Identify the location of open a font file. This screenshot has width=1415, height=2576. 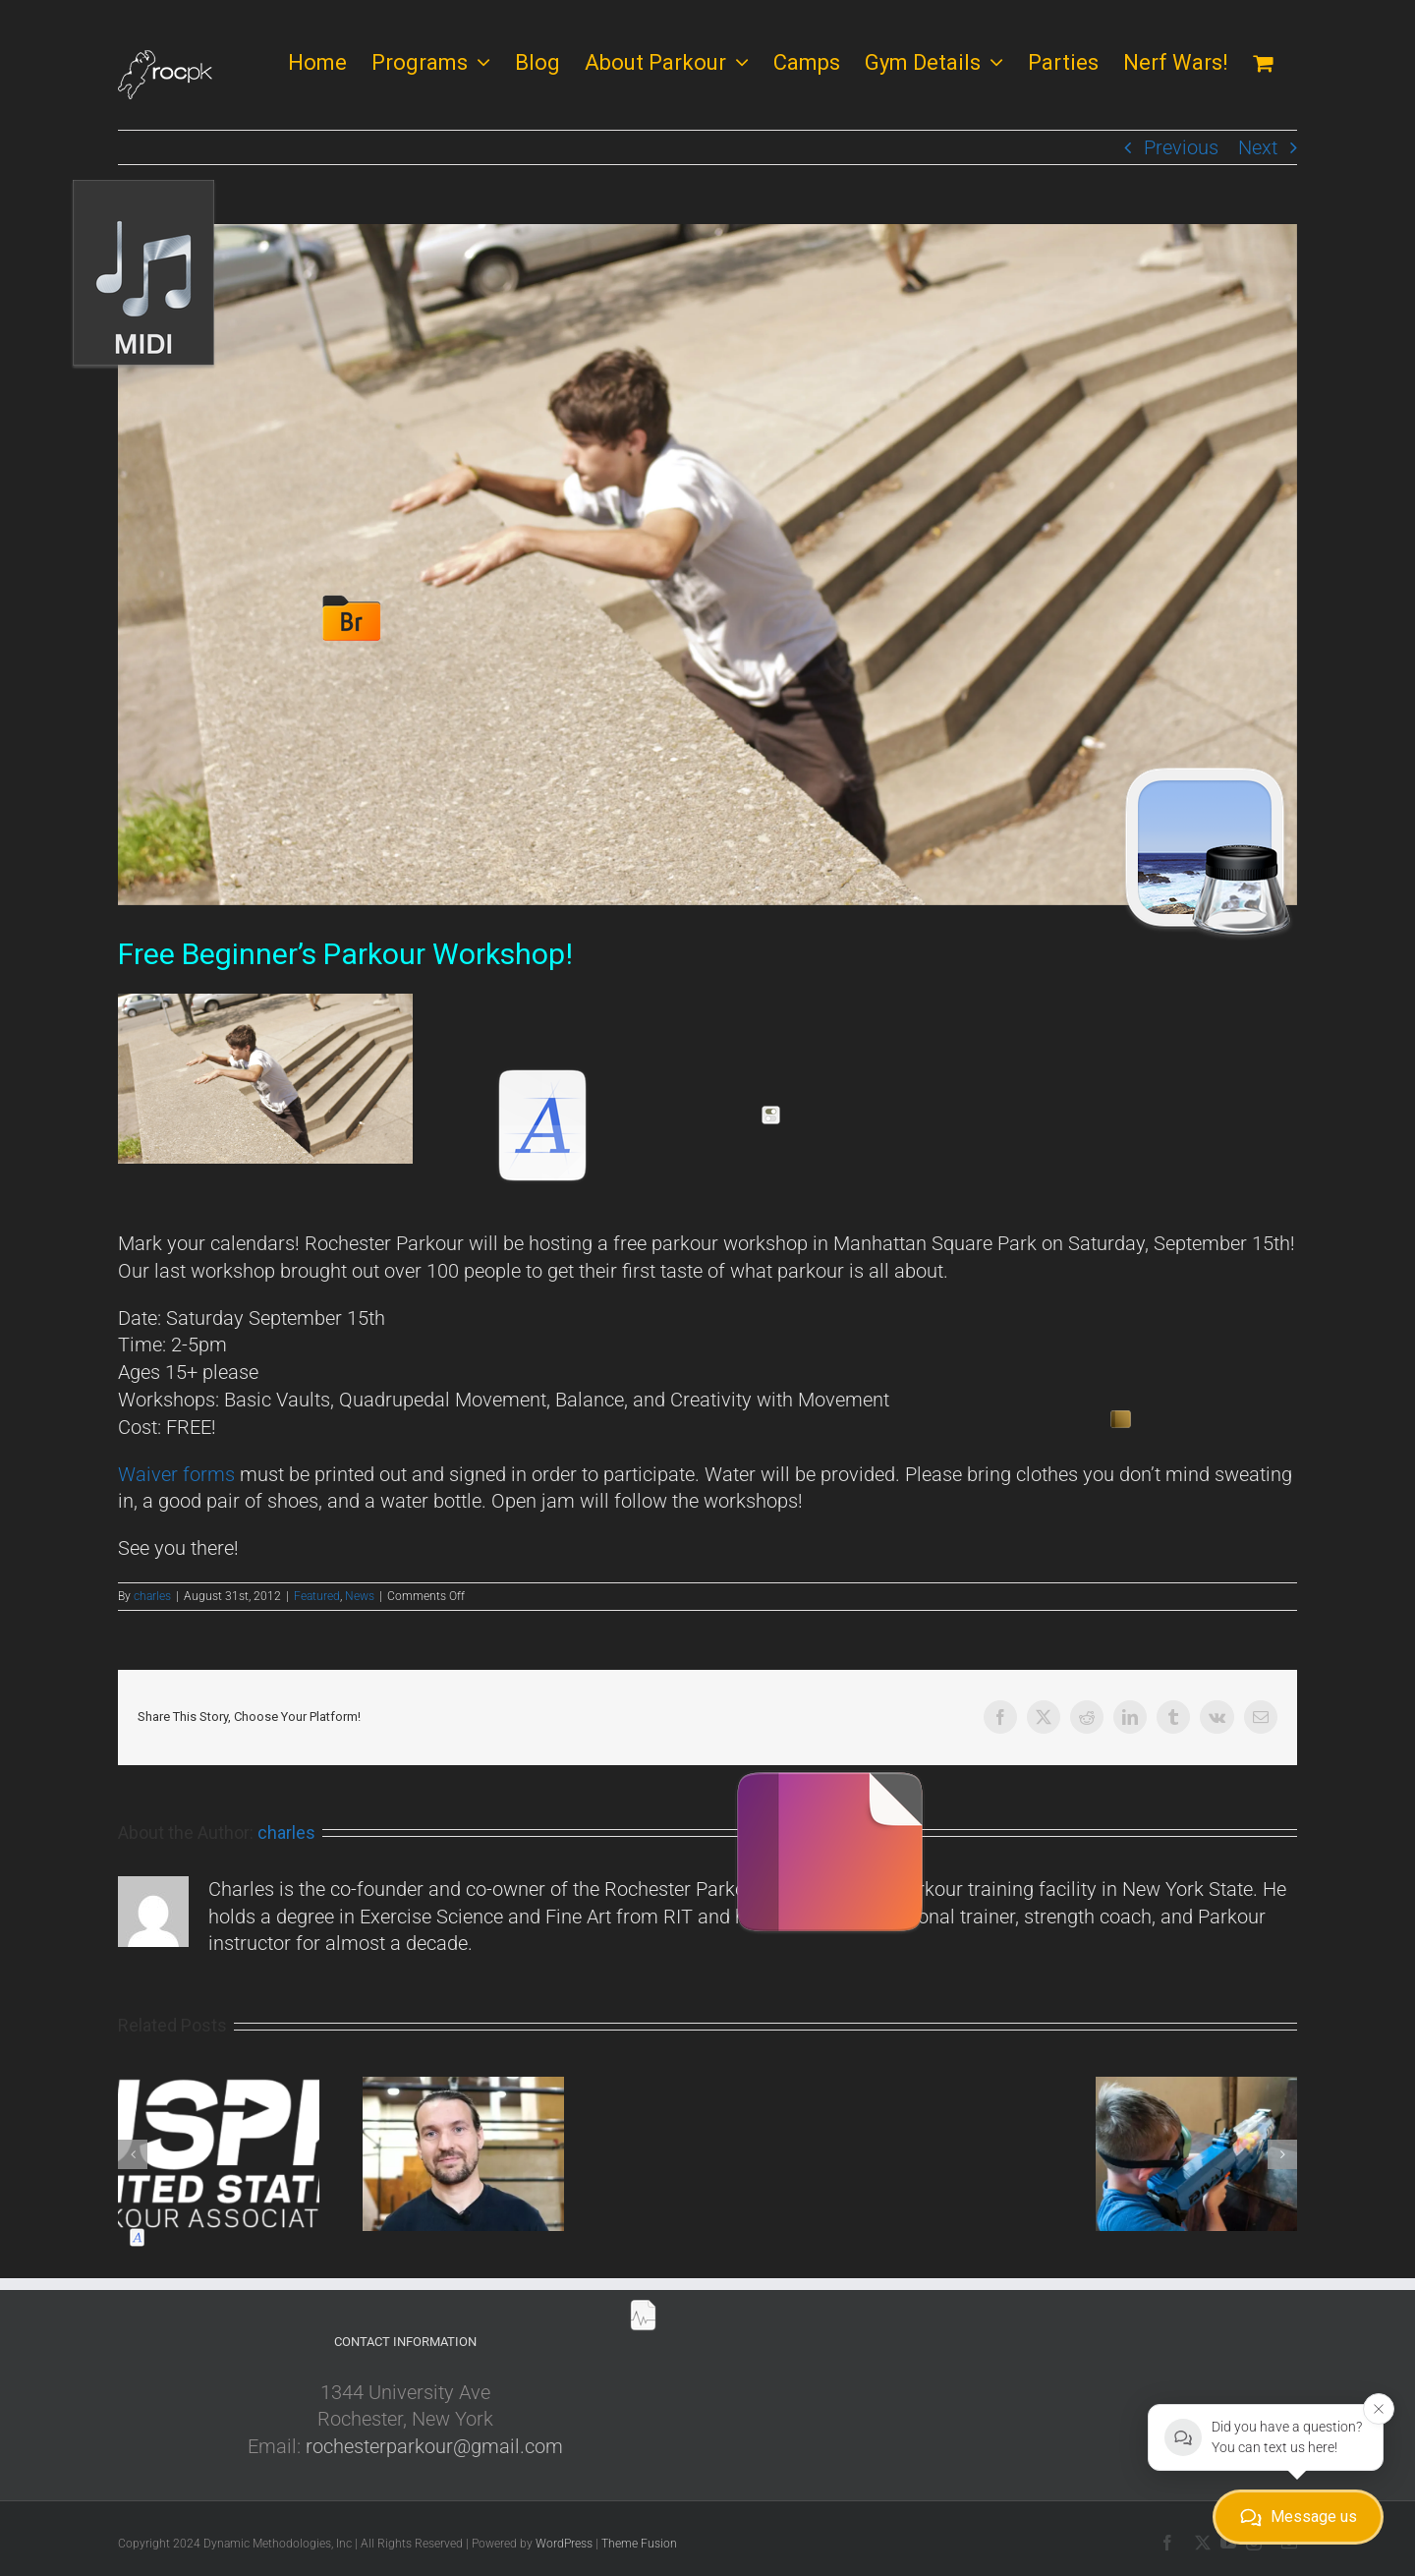
(542, 1125).